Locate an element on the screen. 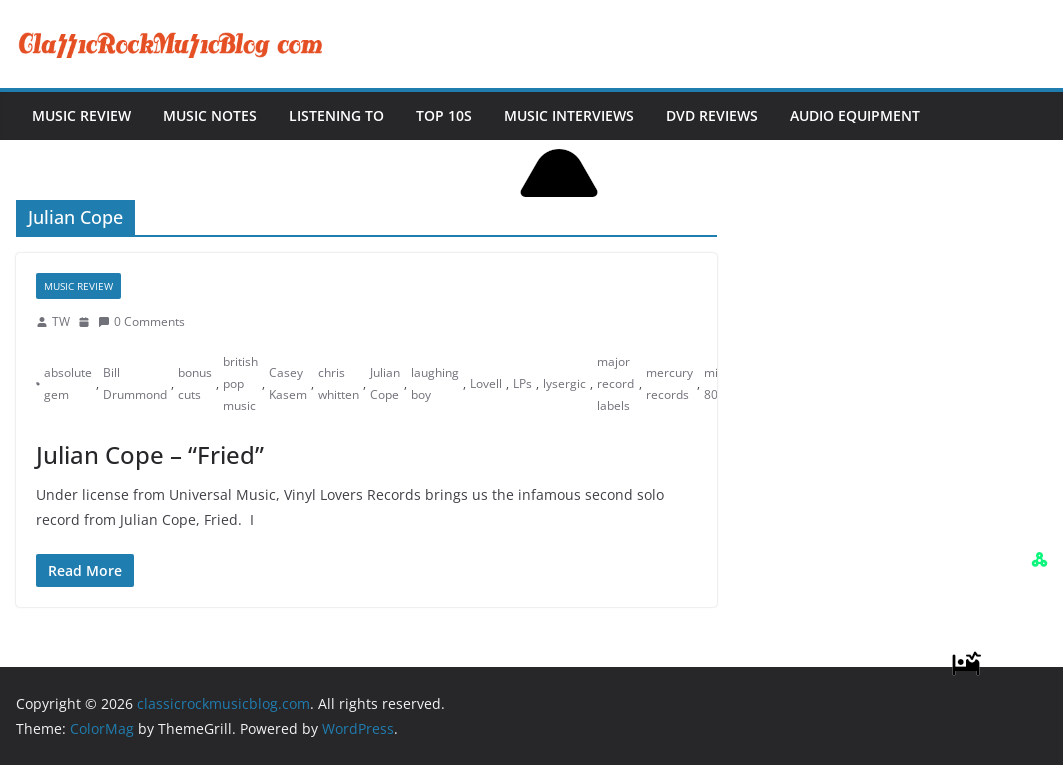  indicates a mound or hill terrain feature is located at coordinates (559, 173).